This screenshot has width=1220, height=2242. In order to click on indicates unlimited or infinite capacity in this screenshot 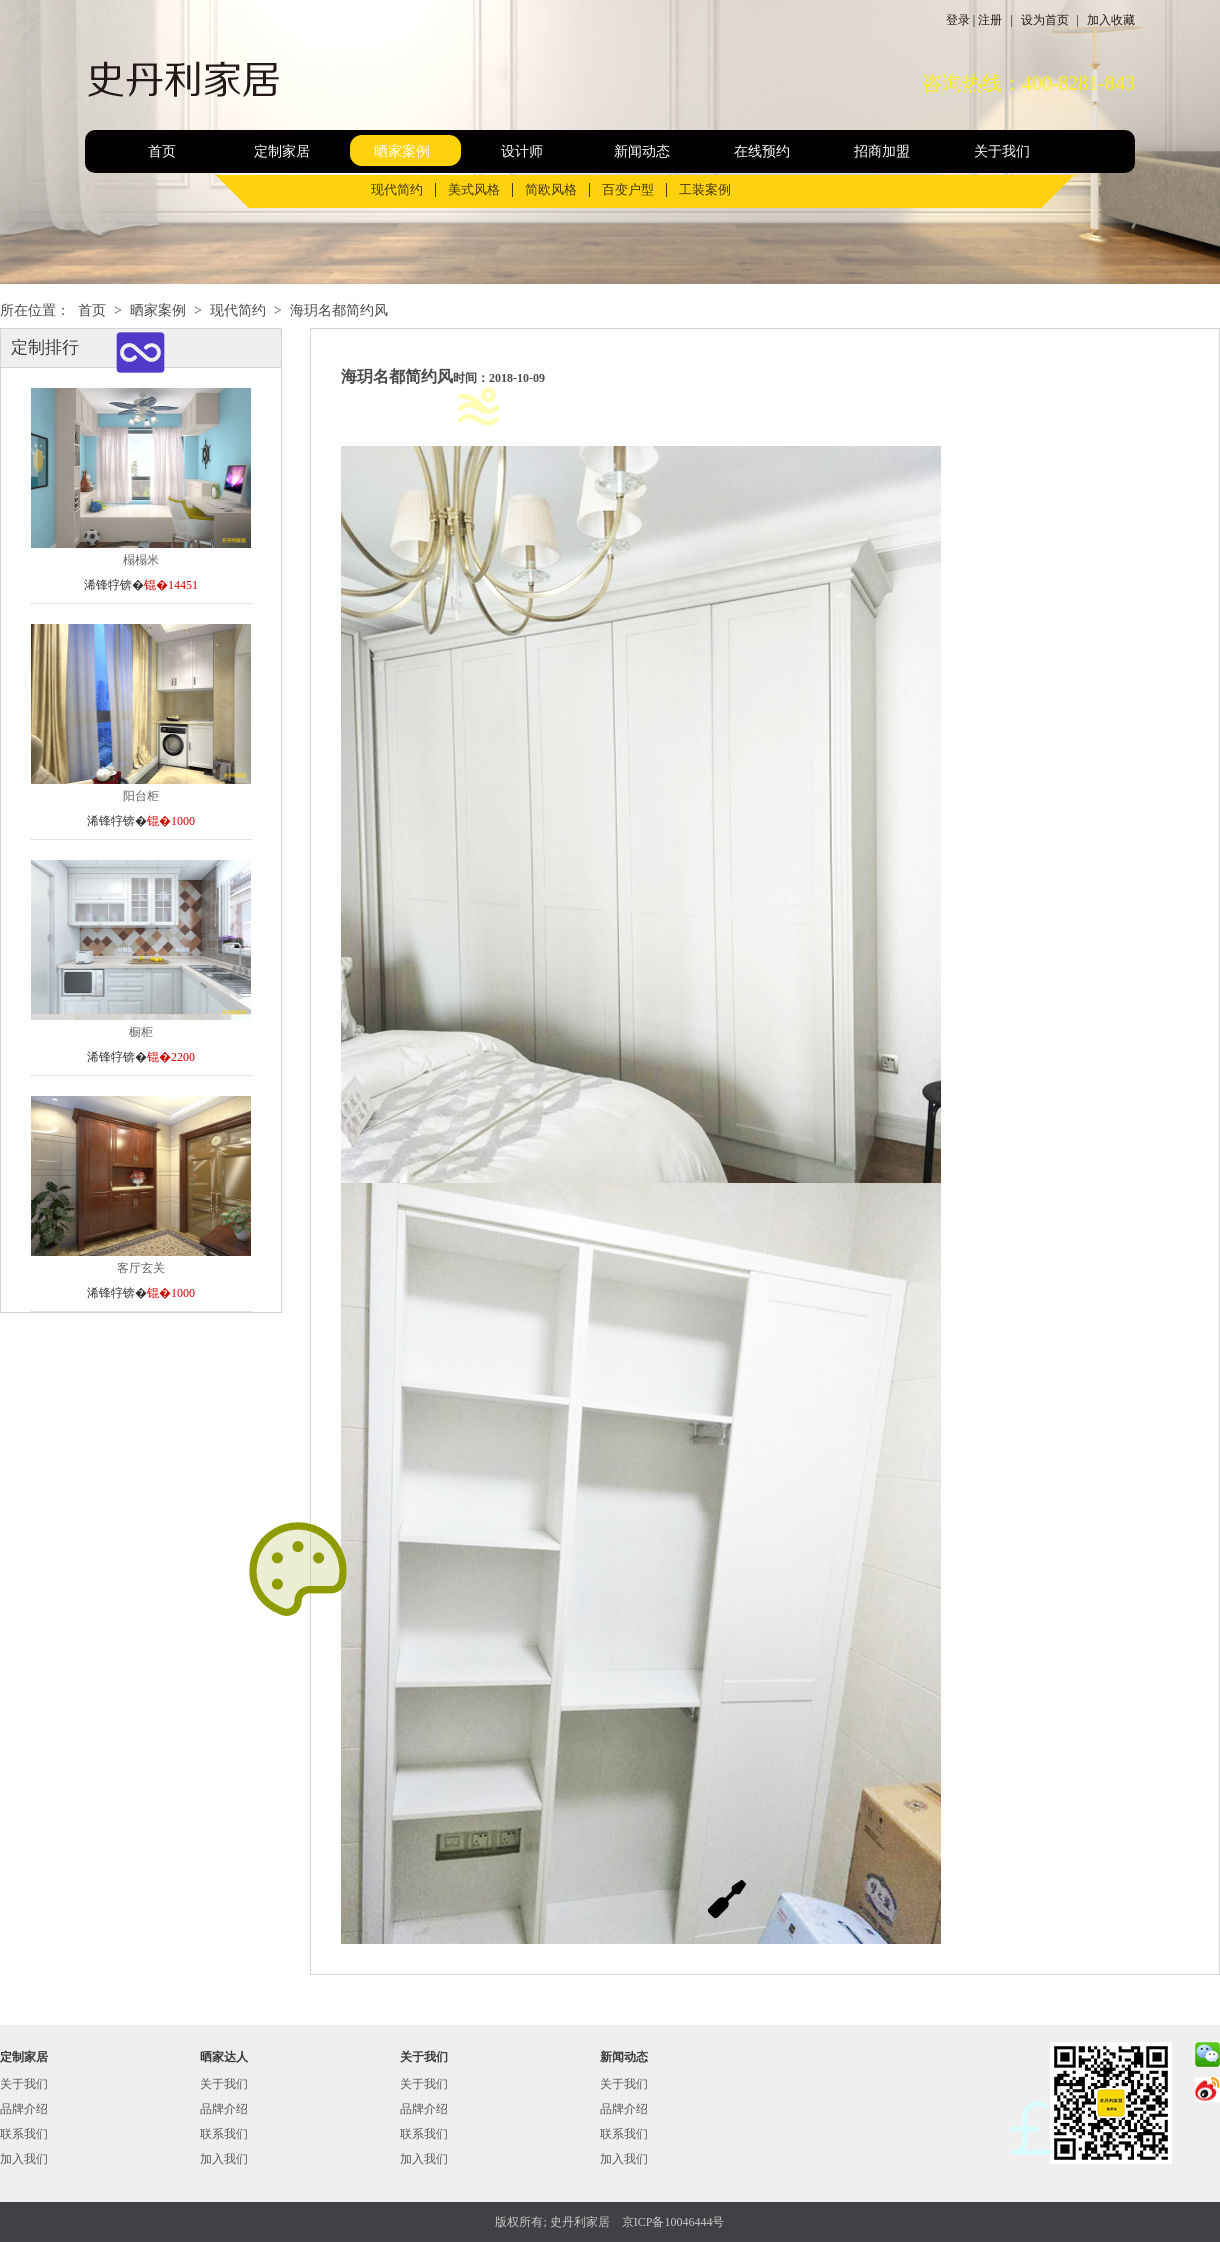, I will do `click(140, 352)`.